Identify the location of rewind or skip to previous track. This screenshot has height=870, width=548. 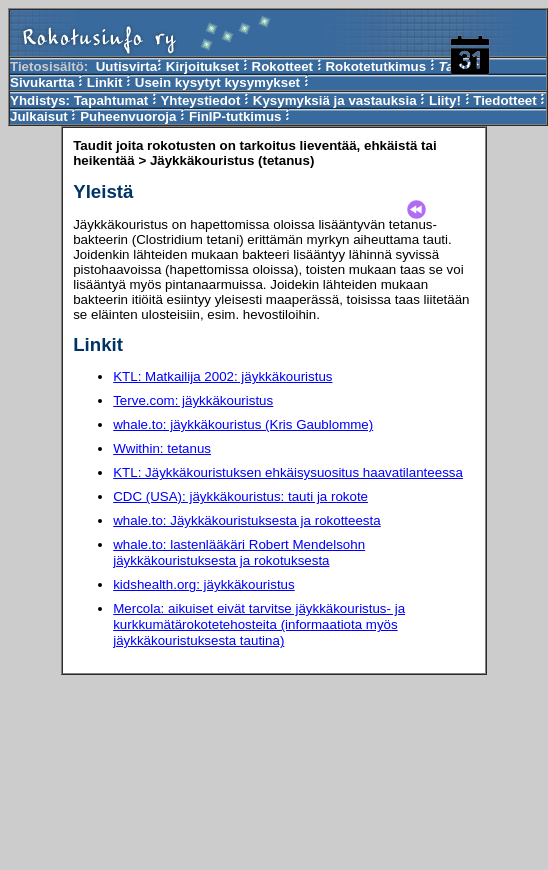
(416, 209).